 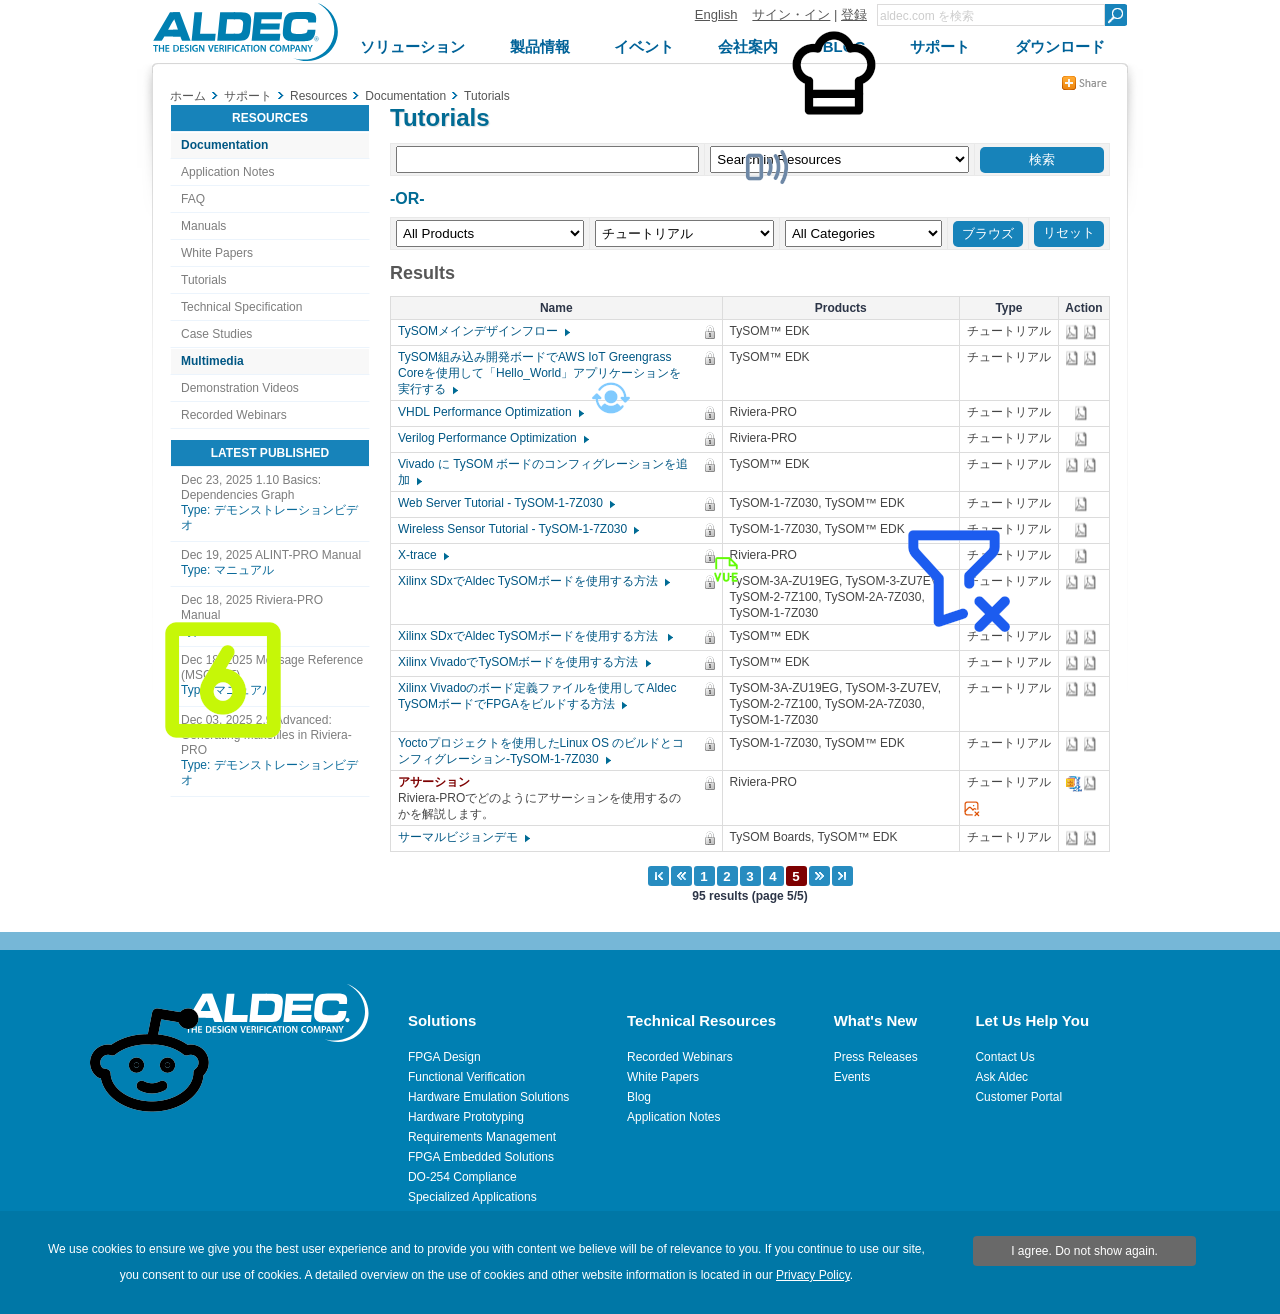 What do you see at coordinates (954, 576) in the screenshot?
I see `clear all active filters` at bounding box center [954, 576].